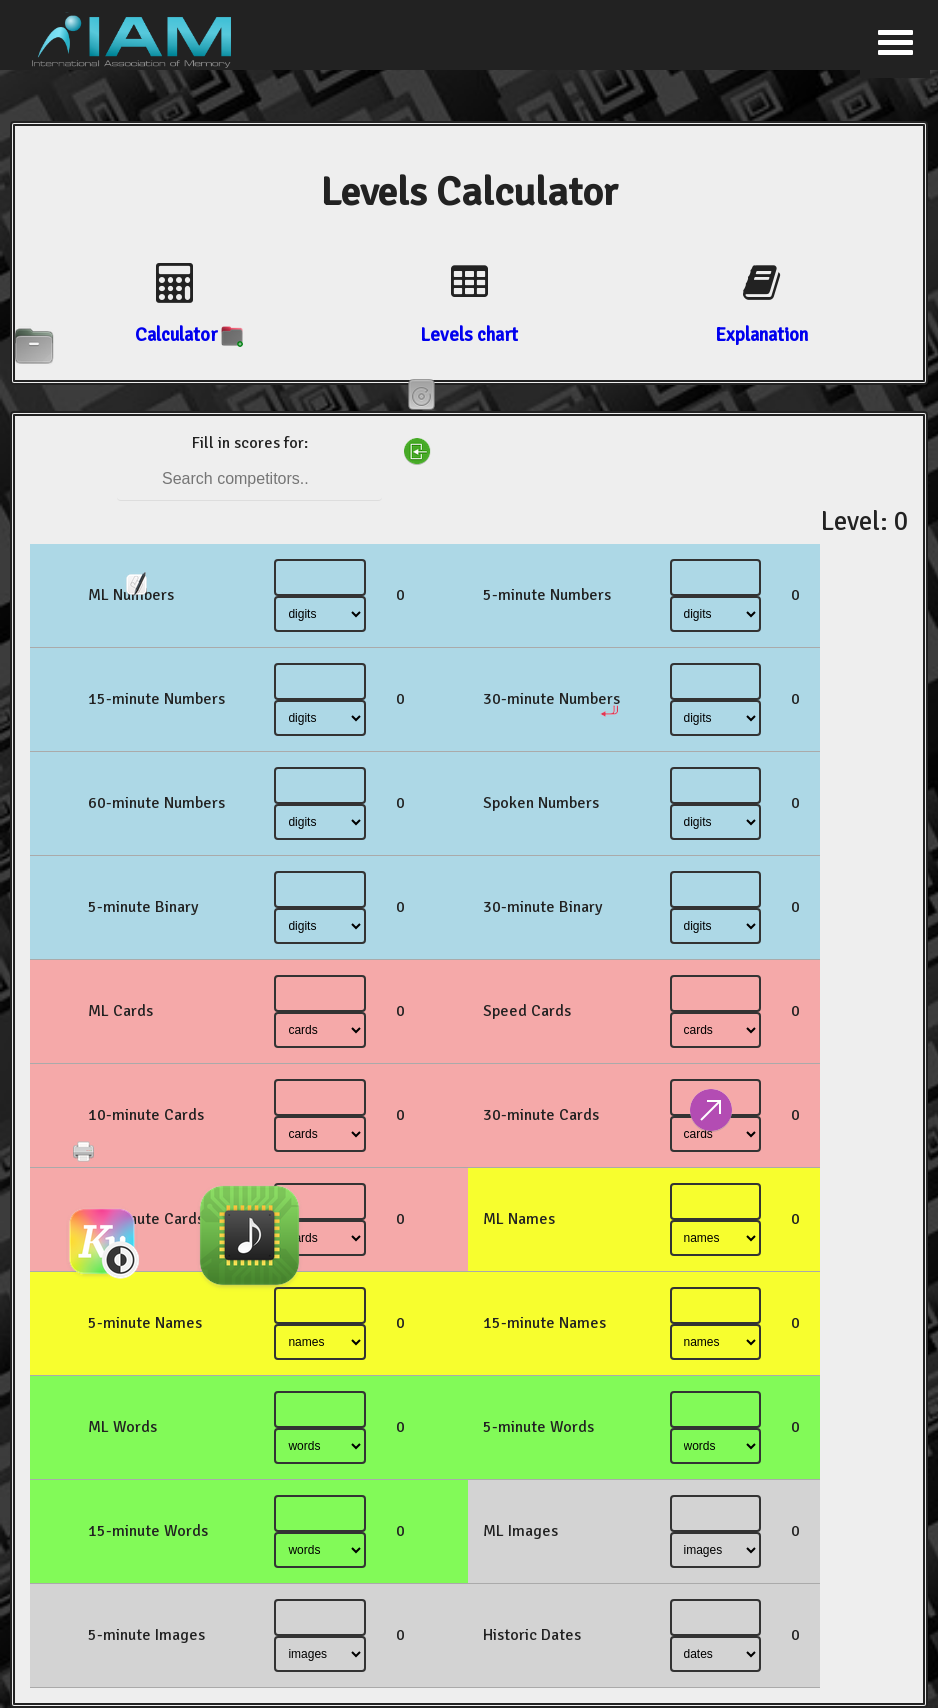  Describe the element at coordinates (232, 336) in the screenshot. I see `create a new folder` at that location.